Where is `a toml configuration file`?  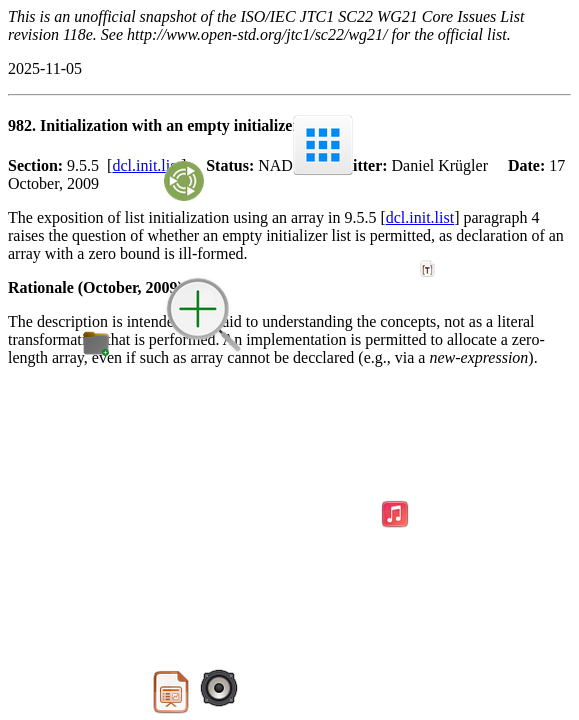 a toml configuration file is located at coordinates (427, 268).